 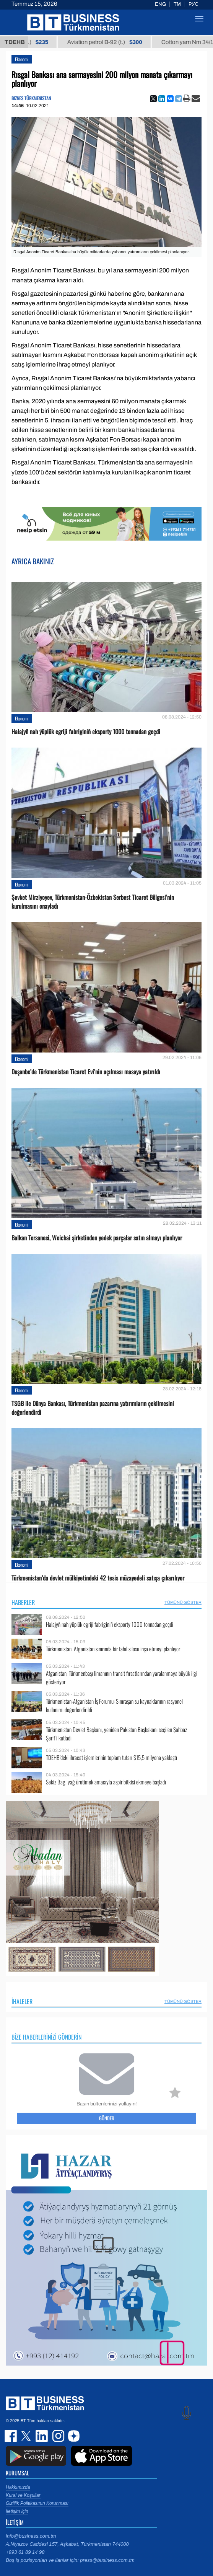 I want to click on access microphone or audio input settings, so click(x=187, y=2413).